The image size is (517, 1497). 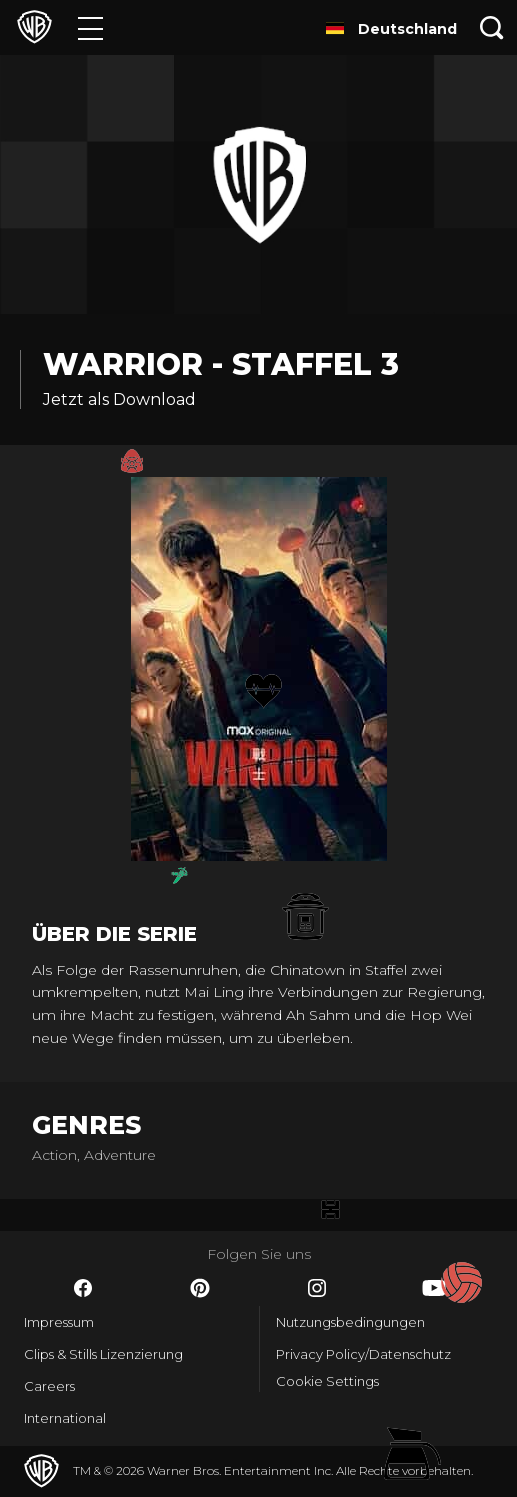 I want to click on view health or fitness tracking data, so click(x=263, y=691).